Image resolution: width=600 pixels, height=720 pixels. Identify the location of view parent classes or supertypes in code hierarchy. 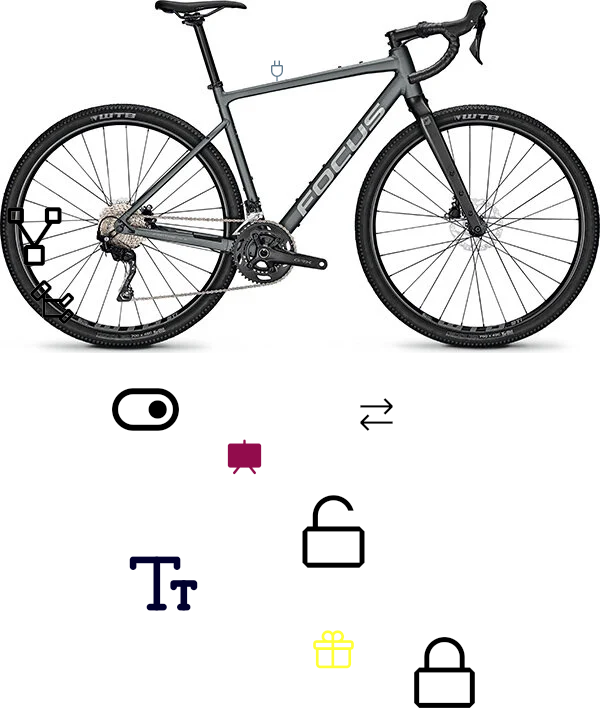
(36, 236).